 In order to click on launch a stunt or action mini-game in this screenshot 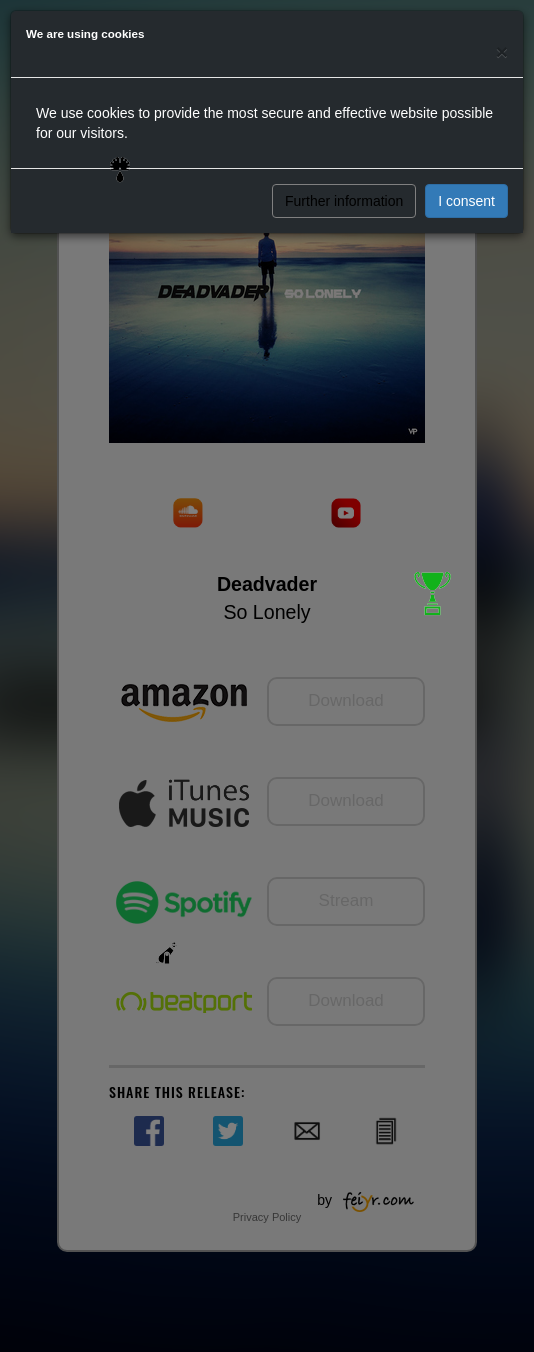, I will do `click(167, 953)`.